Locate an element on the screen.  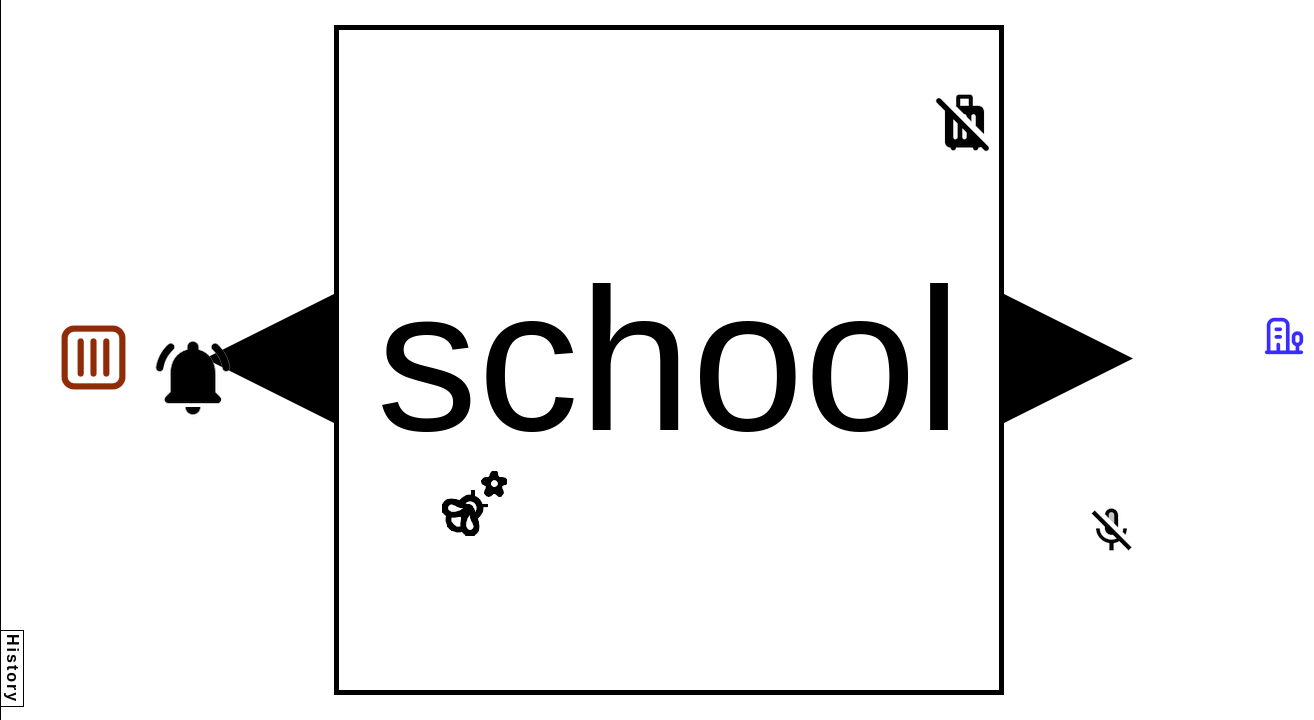
indicates new or active notifications is located at coordinates (193, 377).